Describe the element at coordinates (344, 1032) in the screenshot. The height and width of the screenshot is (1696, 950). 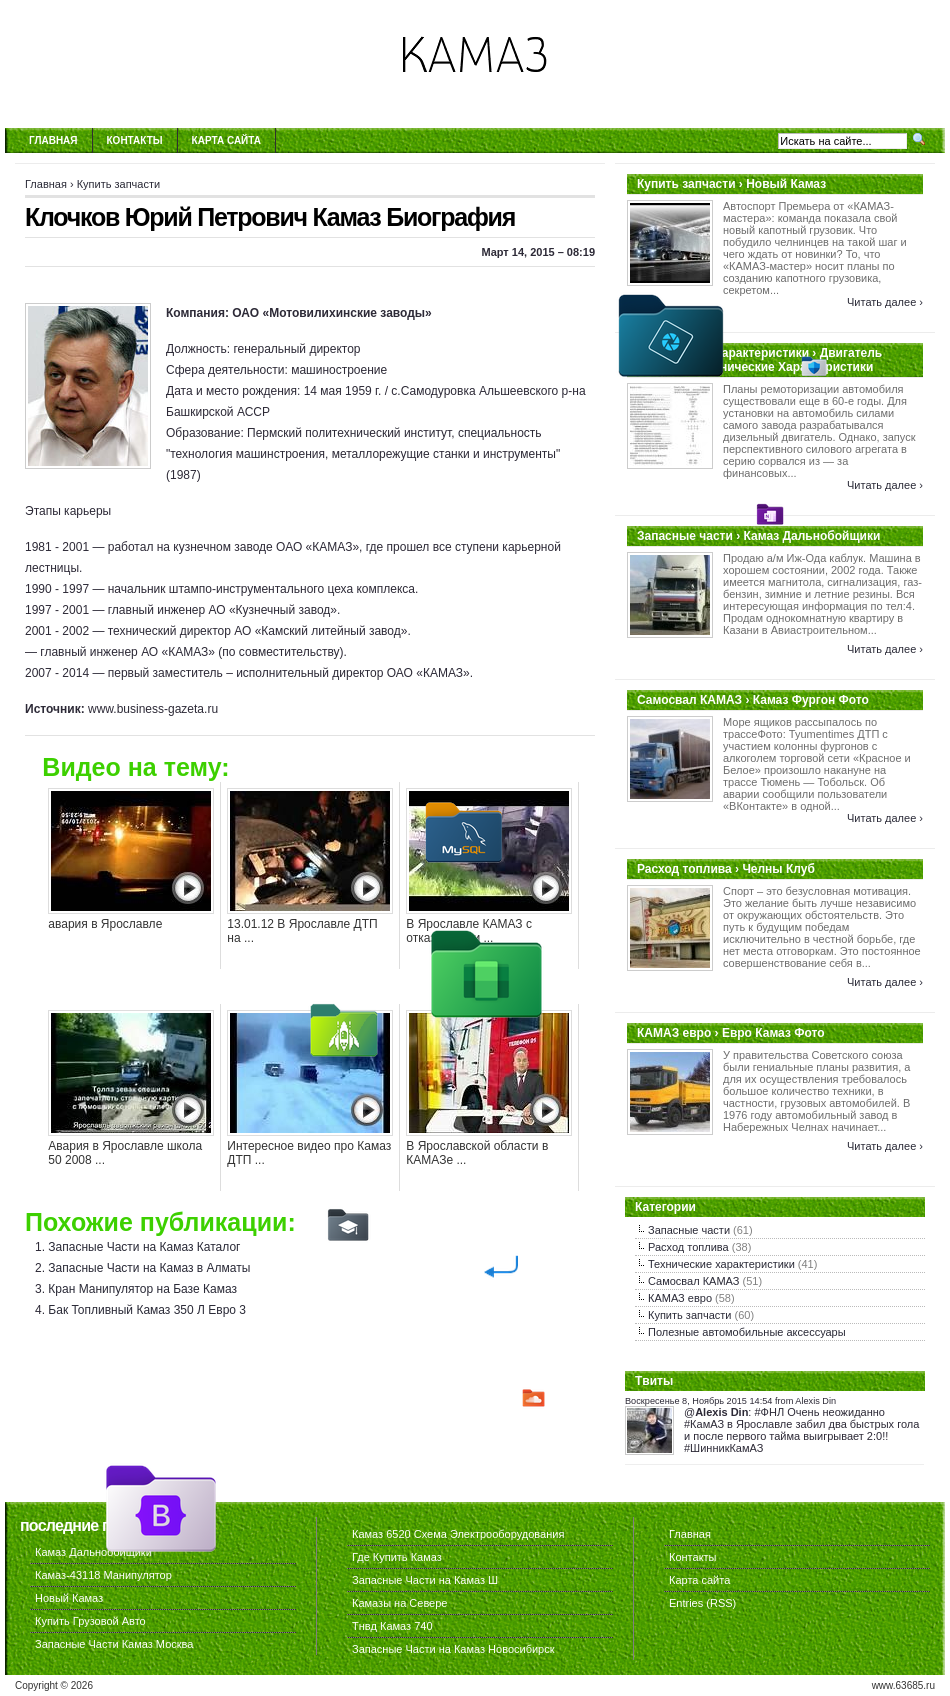
I see `open your GameJolt games folder` at that location.